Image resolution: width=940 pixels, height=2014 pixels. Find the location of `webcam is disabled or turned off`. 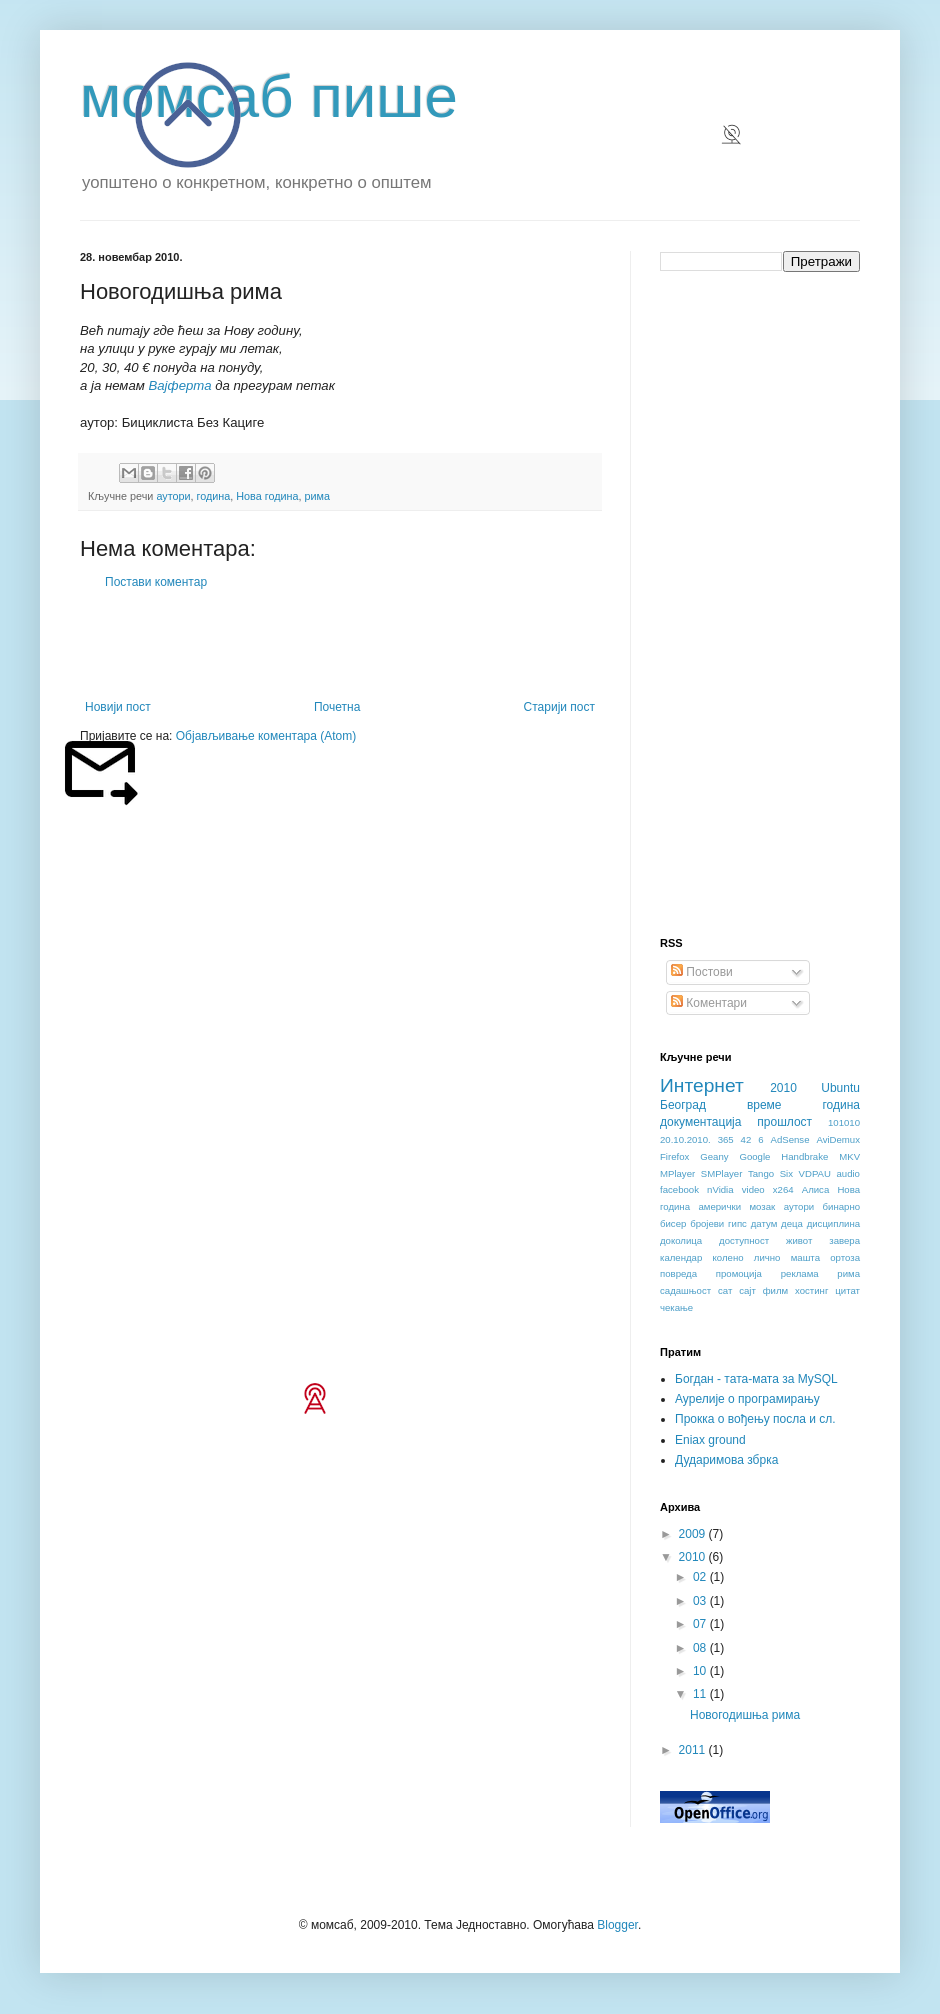

webcam is disabled or turned off is located at coordinates (732, 135).